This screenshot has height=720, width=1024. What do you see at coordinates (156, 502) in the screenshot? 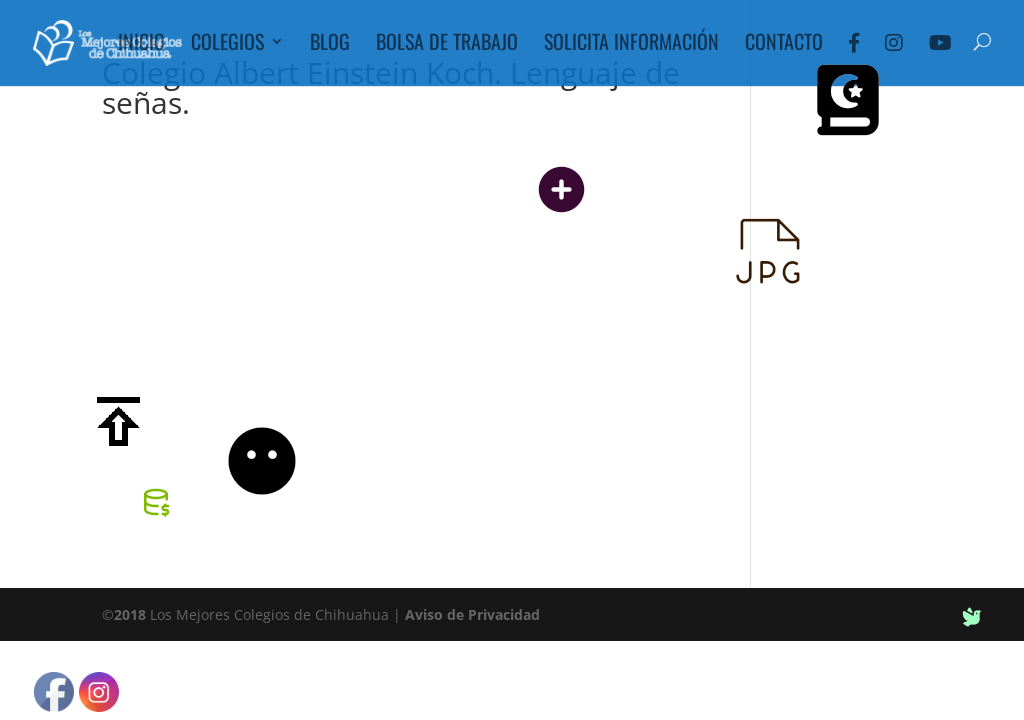
I see `view database pricing or costs` at bounding box center [156, 502].